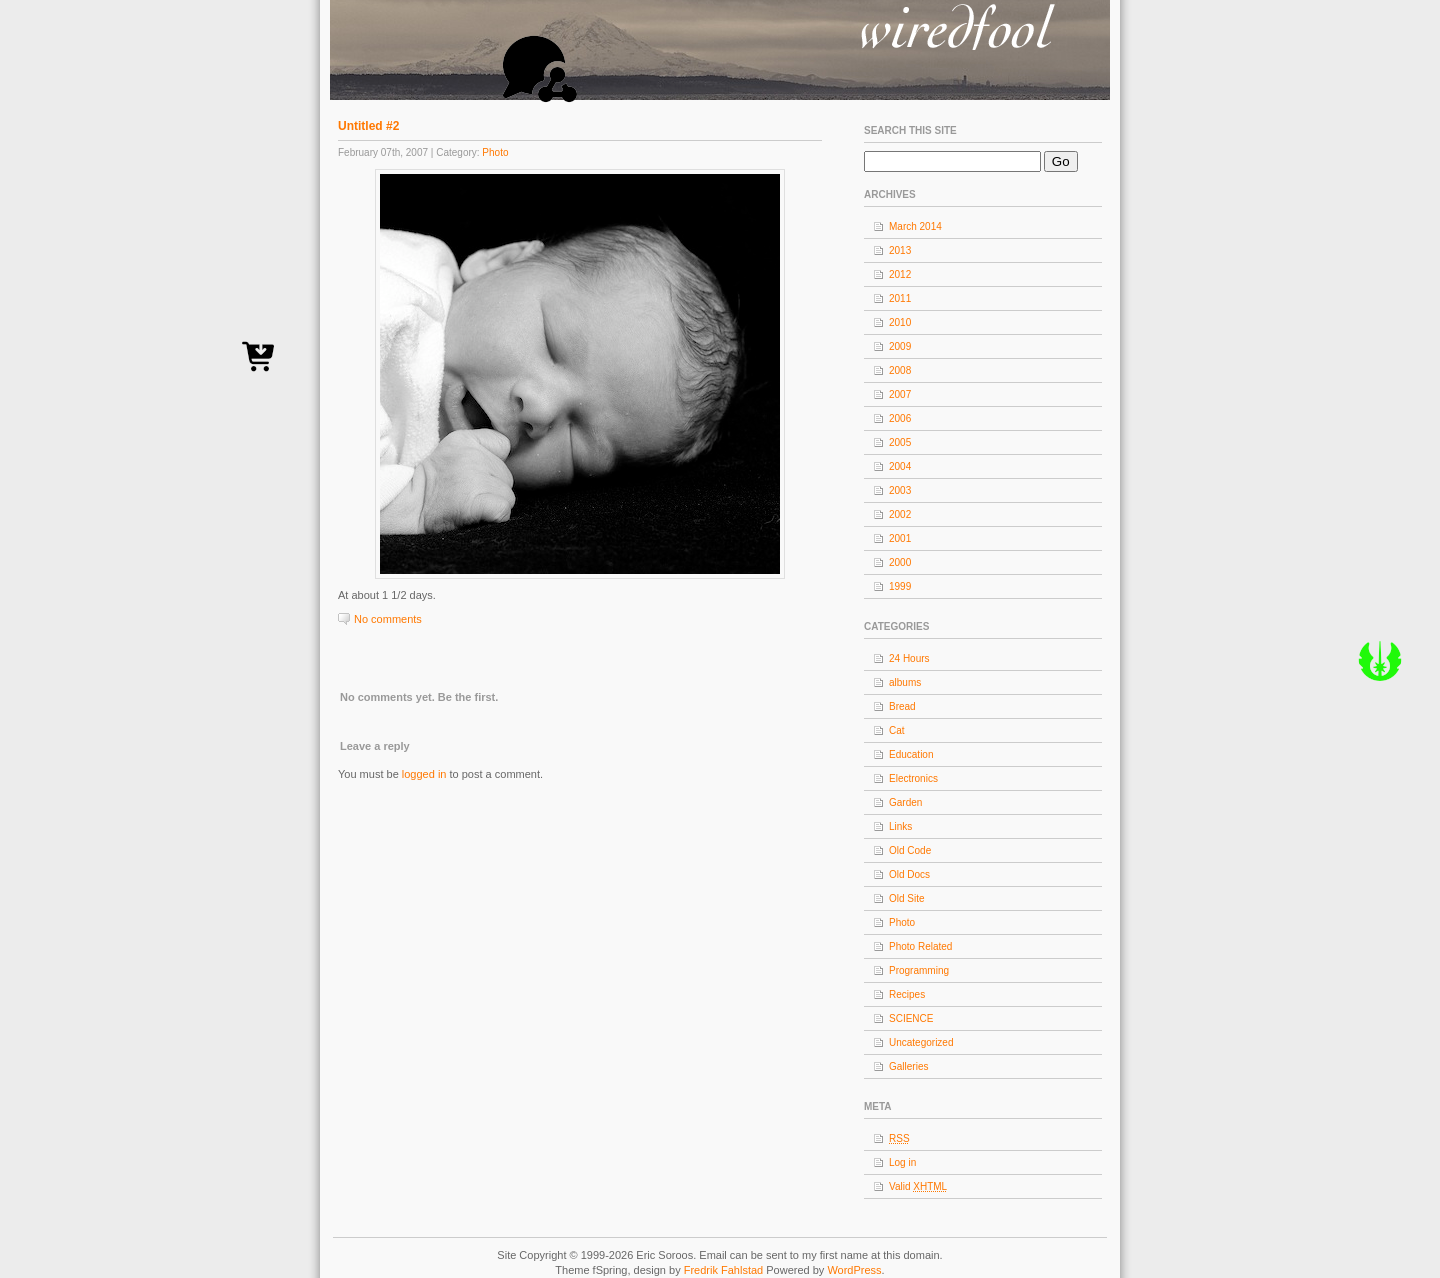  What do you see at coordinates (1380, 661) in the screenshot?
I see `indicates Jedi Order affiliation or Star Wars themed content` at bounding box center [1380, 661].